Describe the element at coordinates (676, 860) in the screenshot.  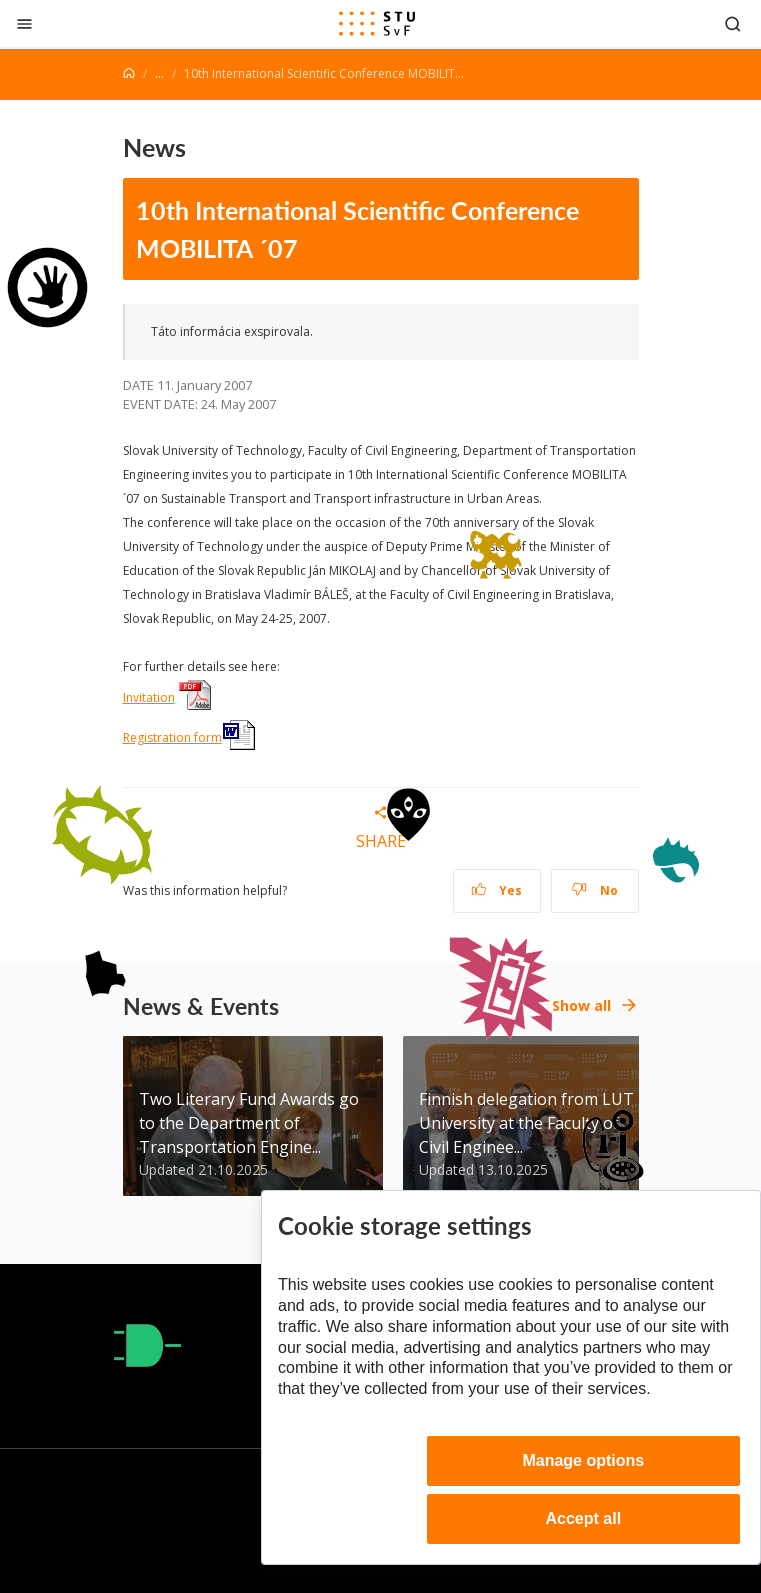
I see `select crab or crustacean in a game menu` at that location.